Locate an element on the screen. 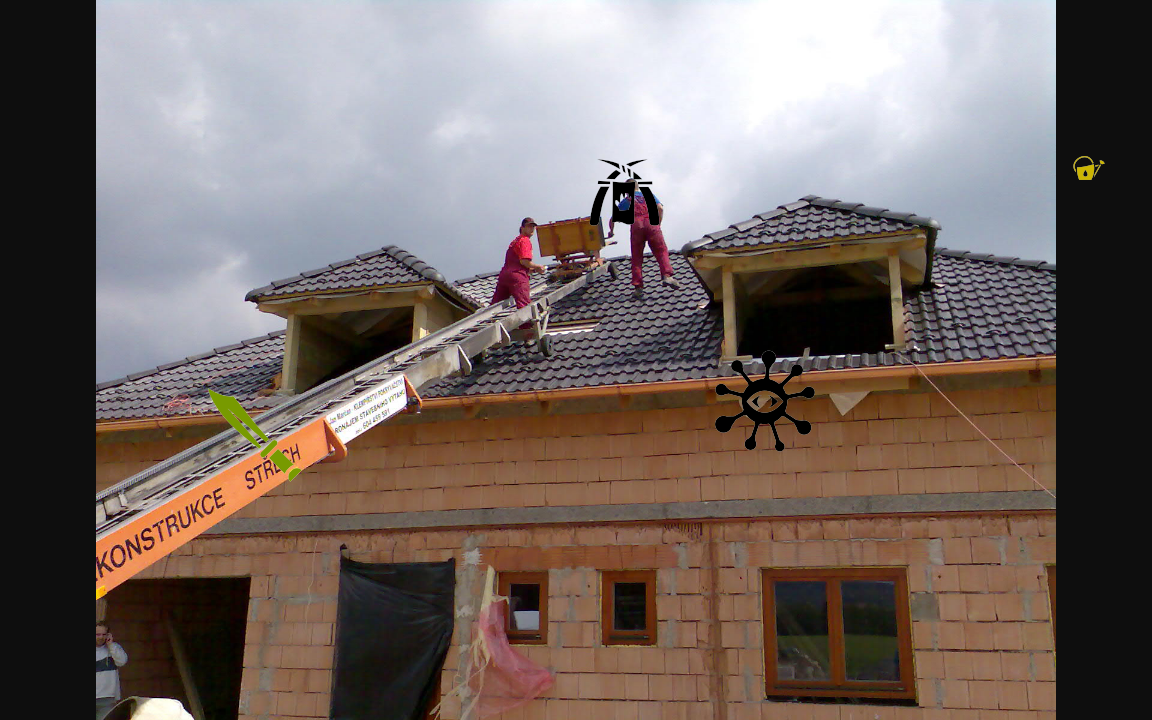  water plants or crops in a gardening game is located at coordinates (1089, 168).